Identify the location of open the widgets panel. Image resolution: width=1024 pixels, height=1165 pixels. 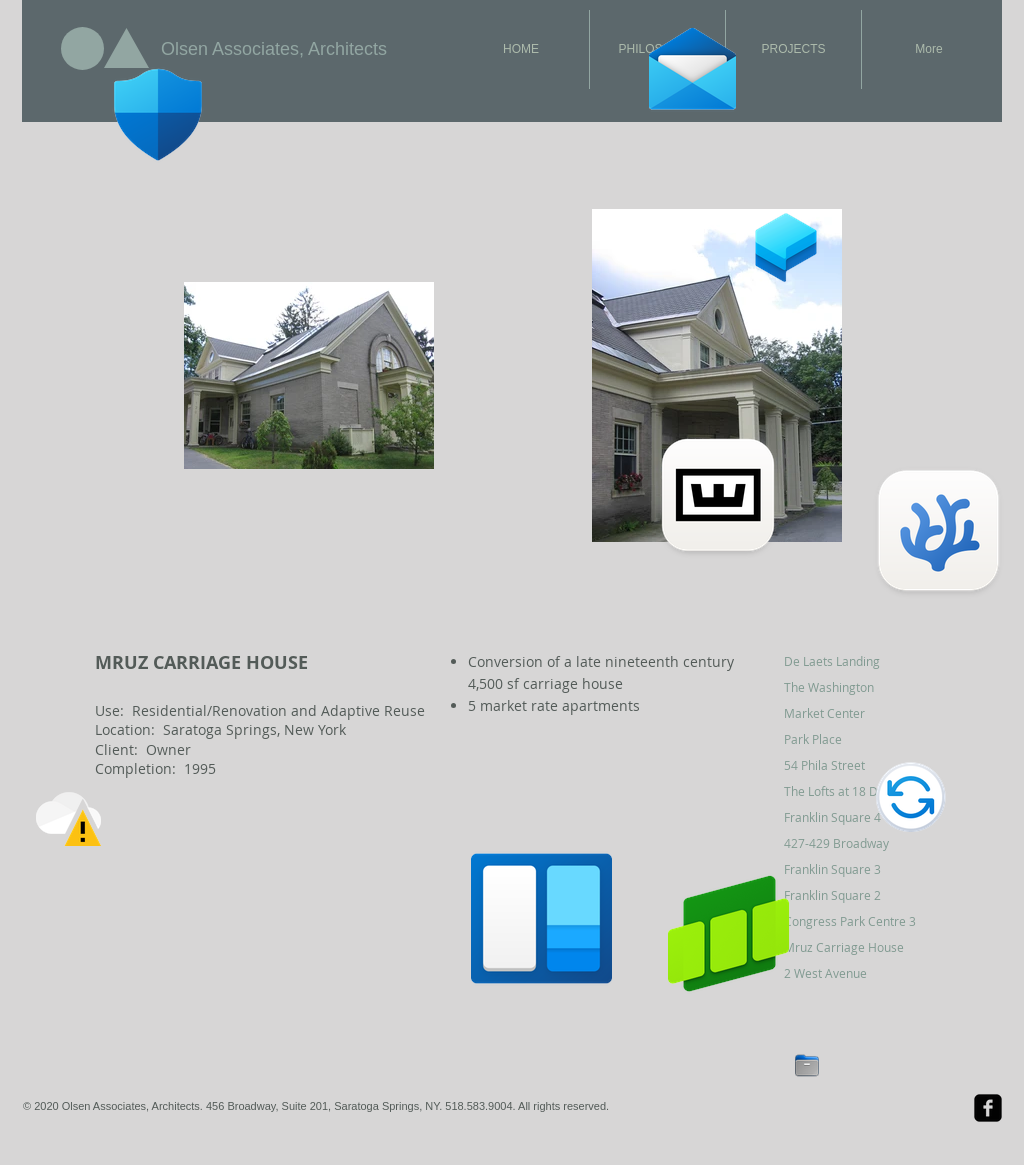
(541, 918).